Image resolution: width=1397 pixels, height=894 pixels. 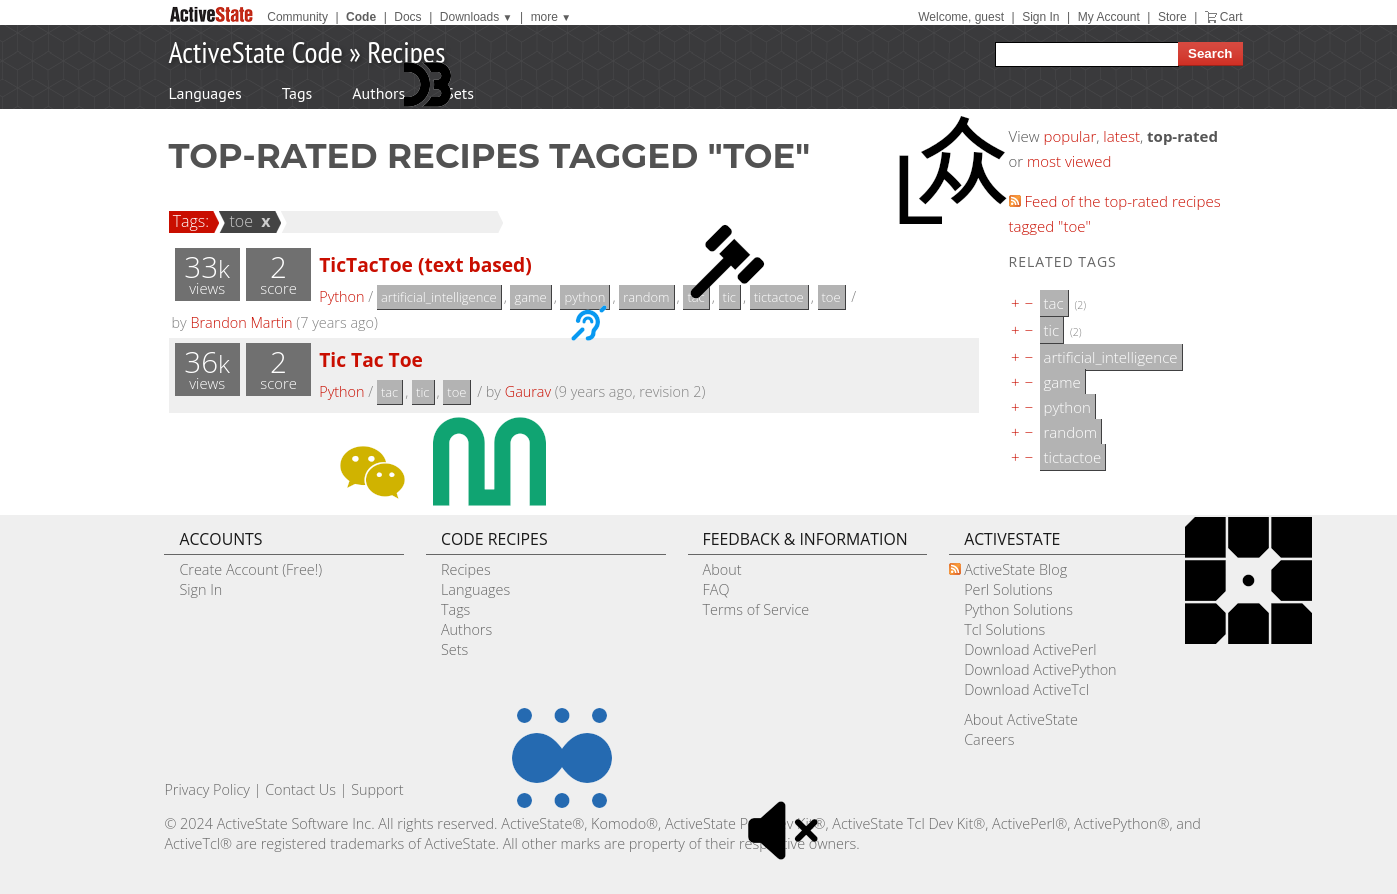 I want to click on open WeChat messaging app, so click(x=372, y=472).